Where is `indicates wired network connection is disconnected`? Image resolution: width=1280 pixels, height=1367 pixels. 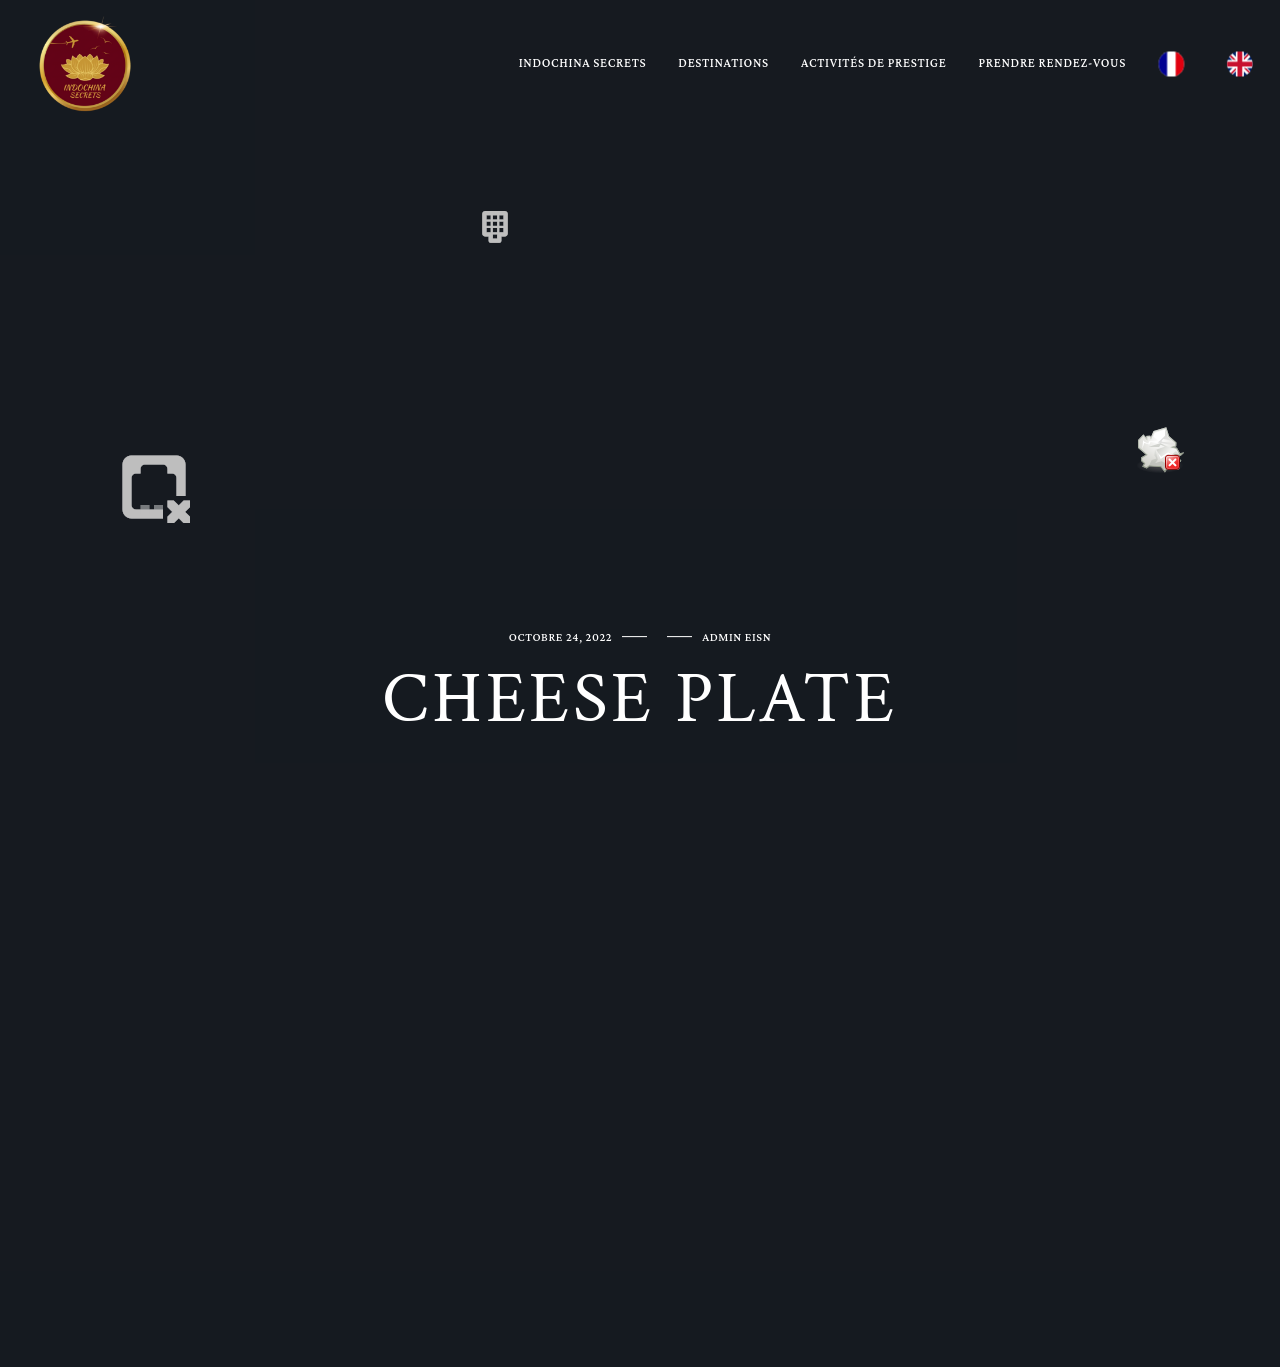
indicates wired network connection is disconnected is located at coordinates (154, 487).